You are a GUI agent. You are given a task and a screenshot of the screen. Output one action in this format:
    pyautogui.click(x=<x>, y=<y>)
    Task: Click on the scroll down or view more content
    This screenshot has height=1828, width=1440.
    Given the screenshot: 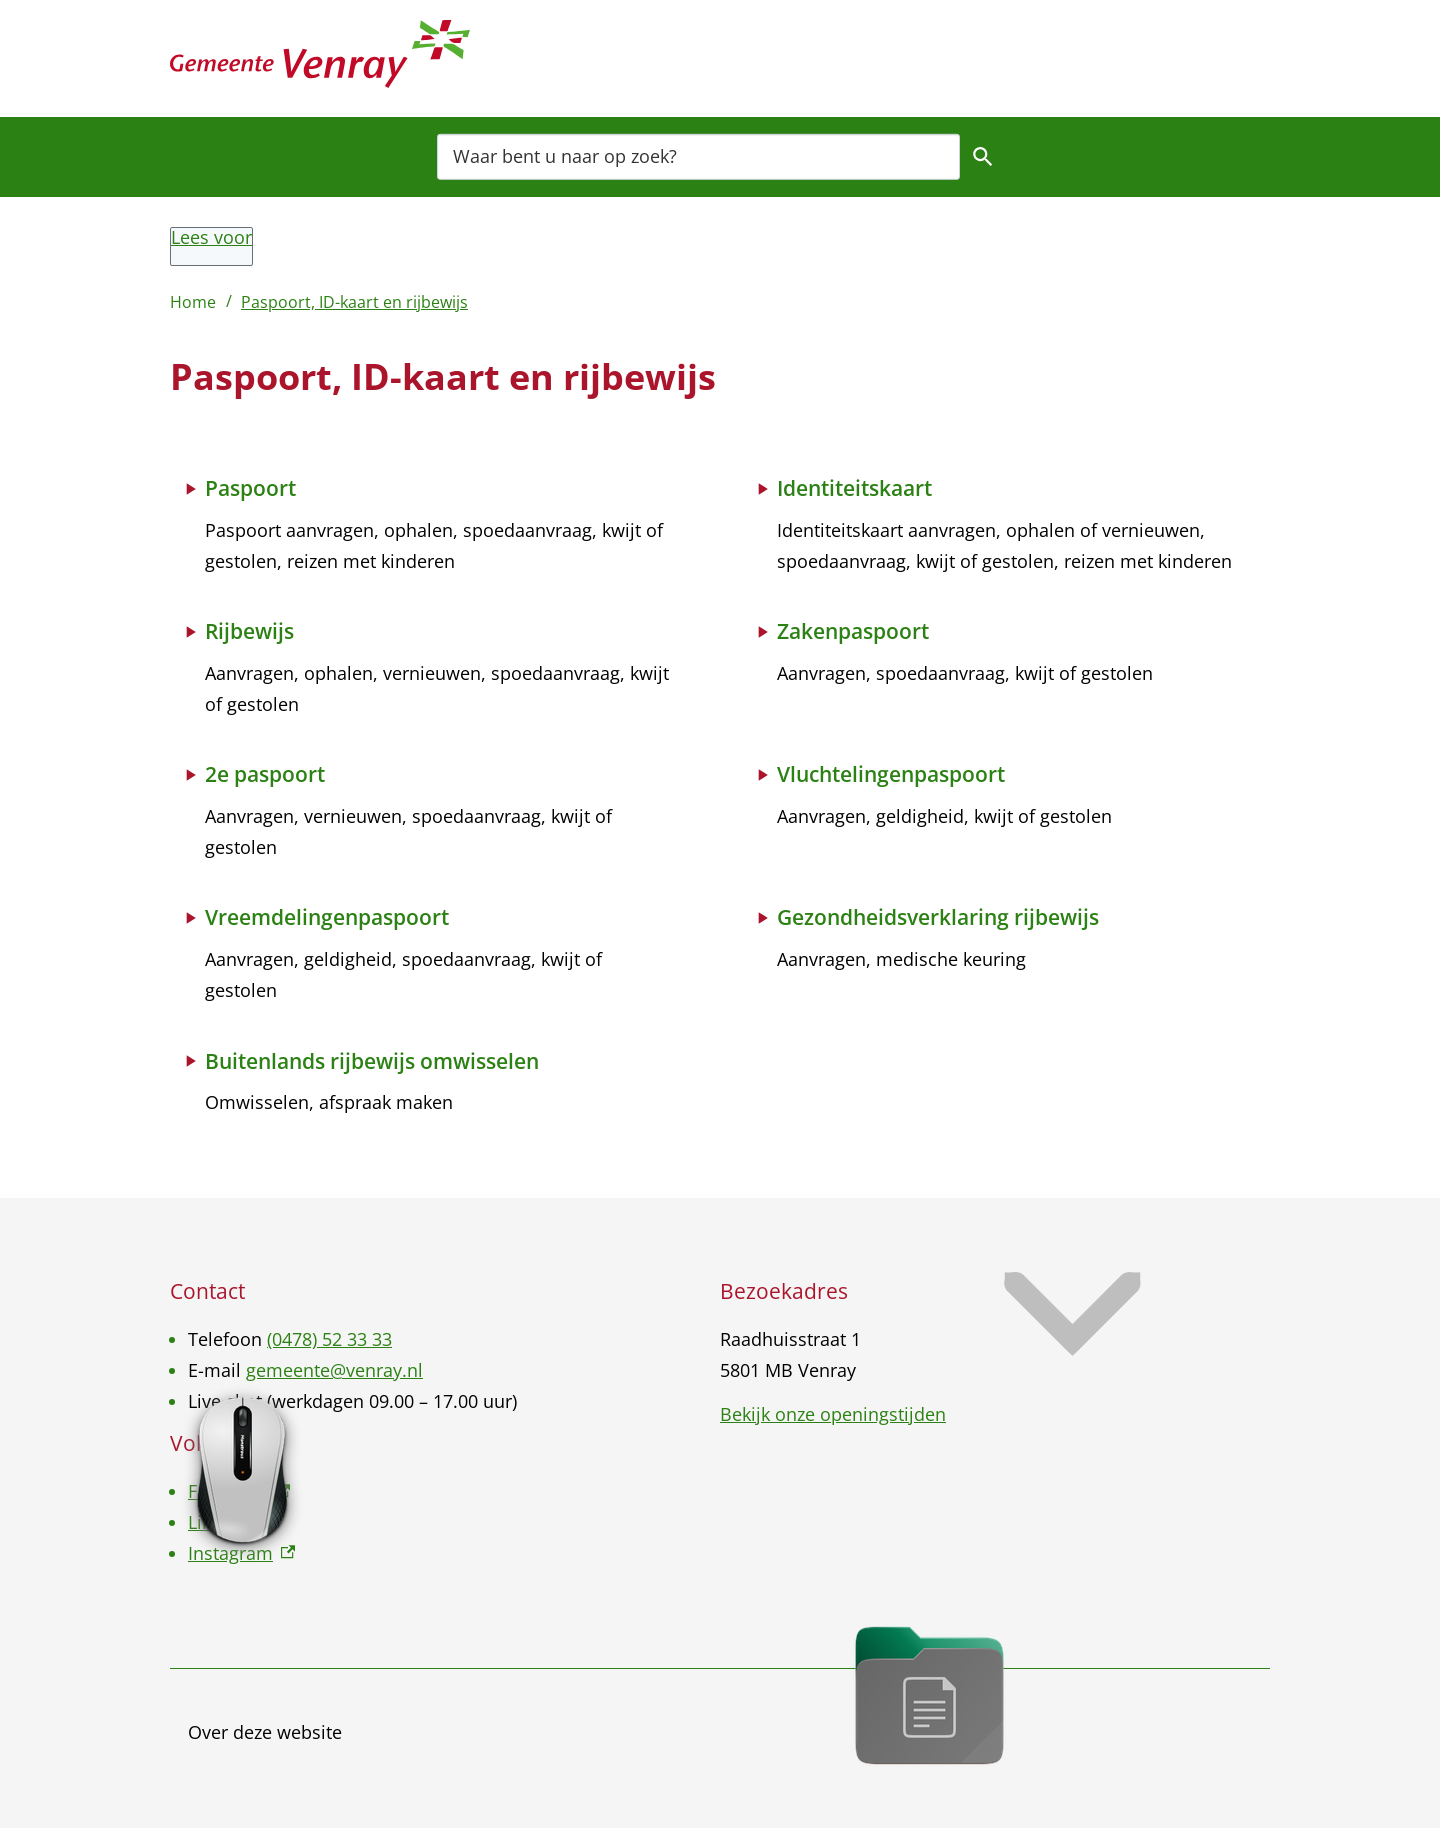 What is the action you would take?
    pyautogui.click(x=1072, y=1317)
    